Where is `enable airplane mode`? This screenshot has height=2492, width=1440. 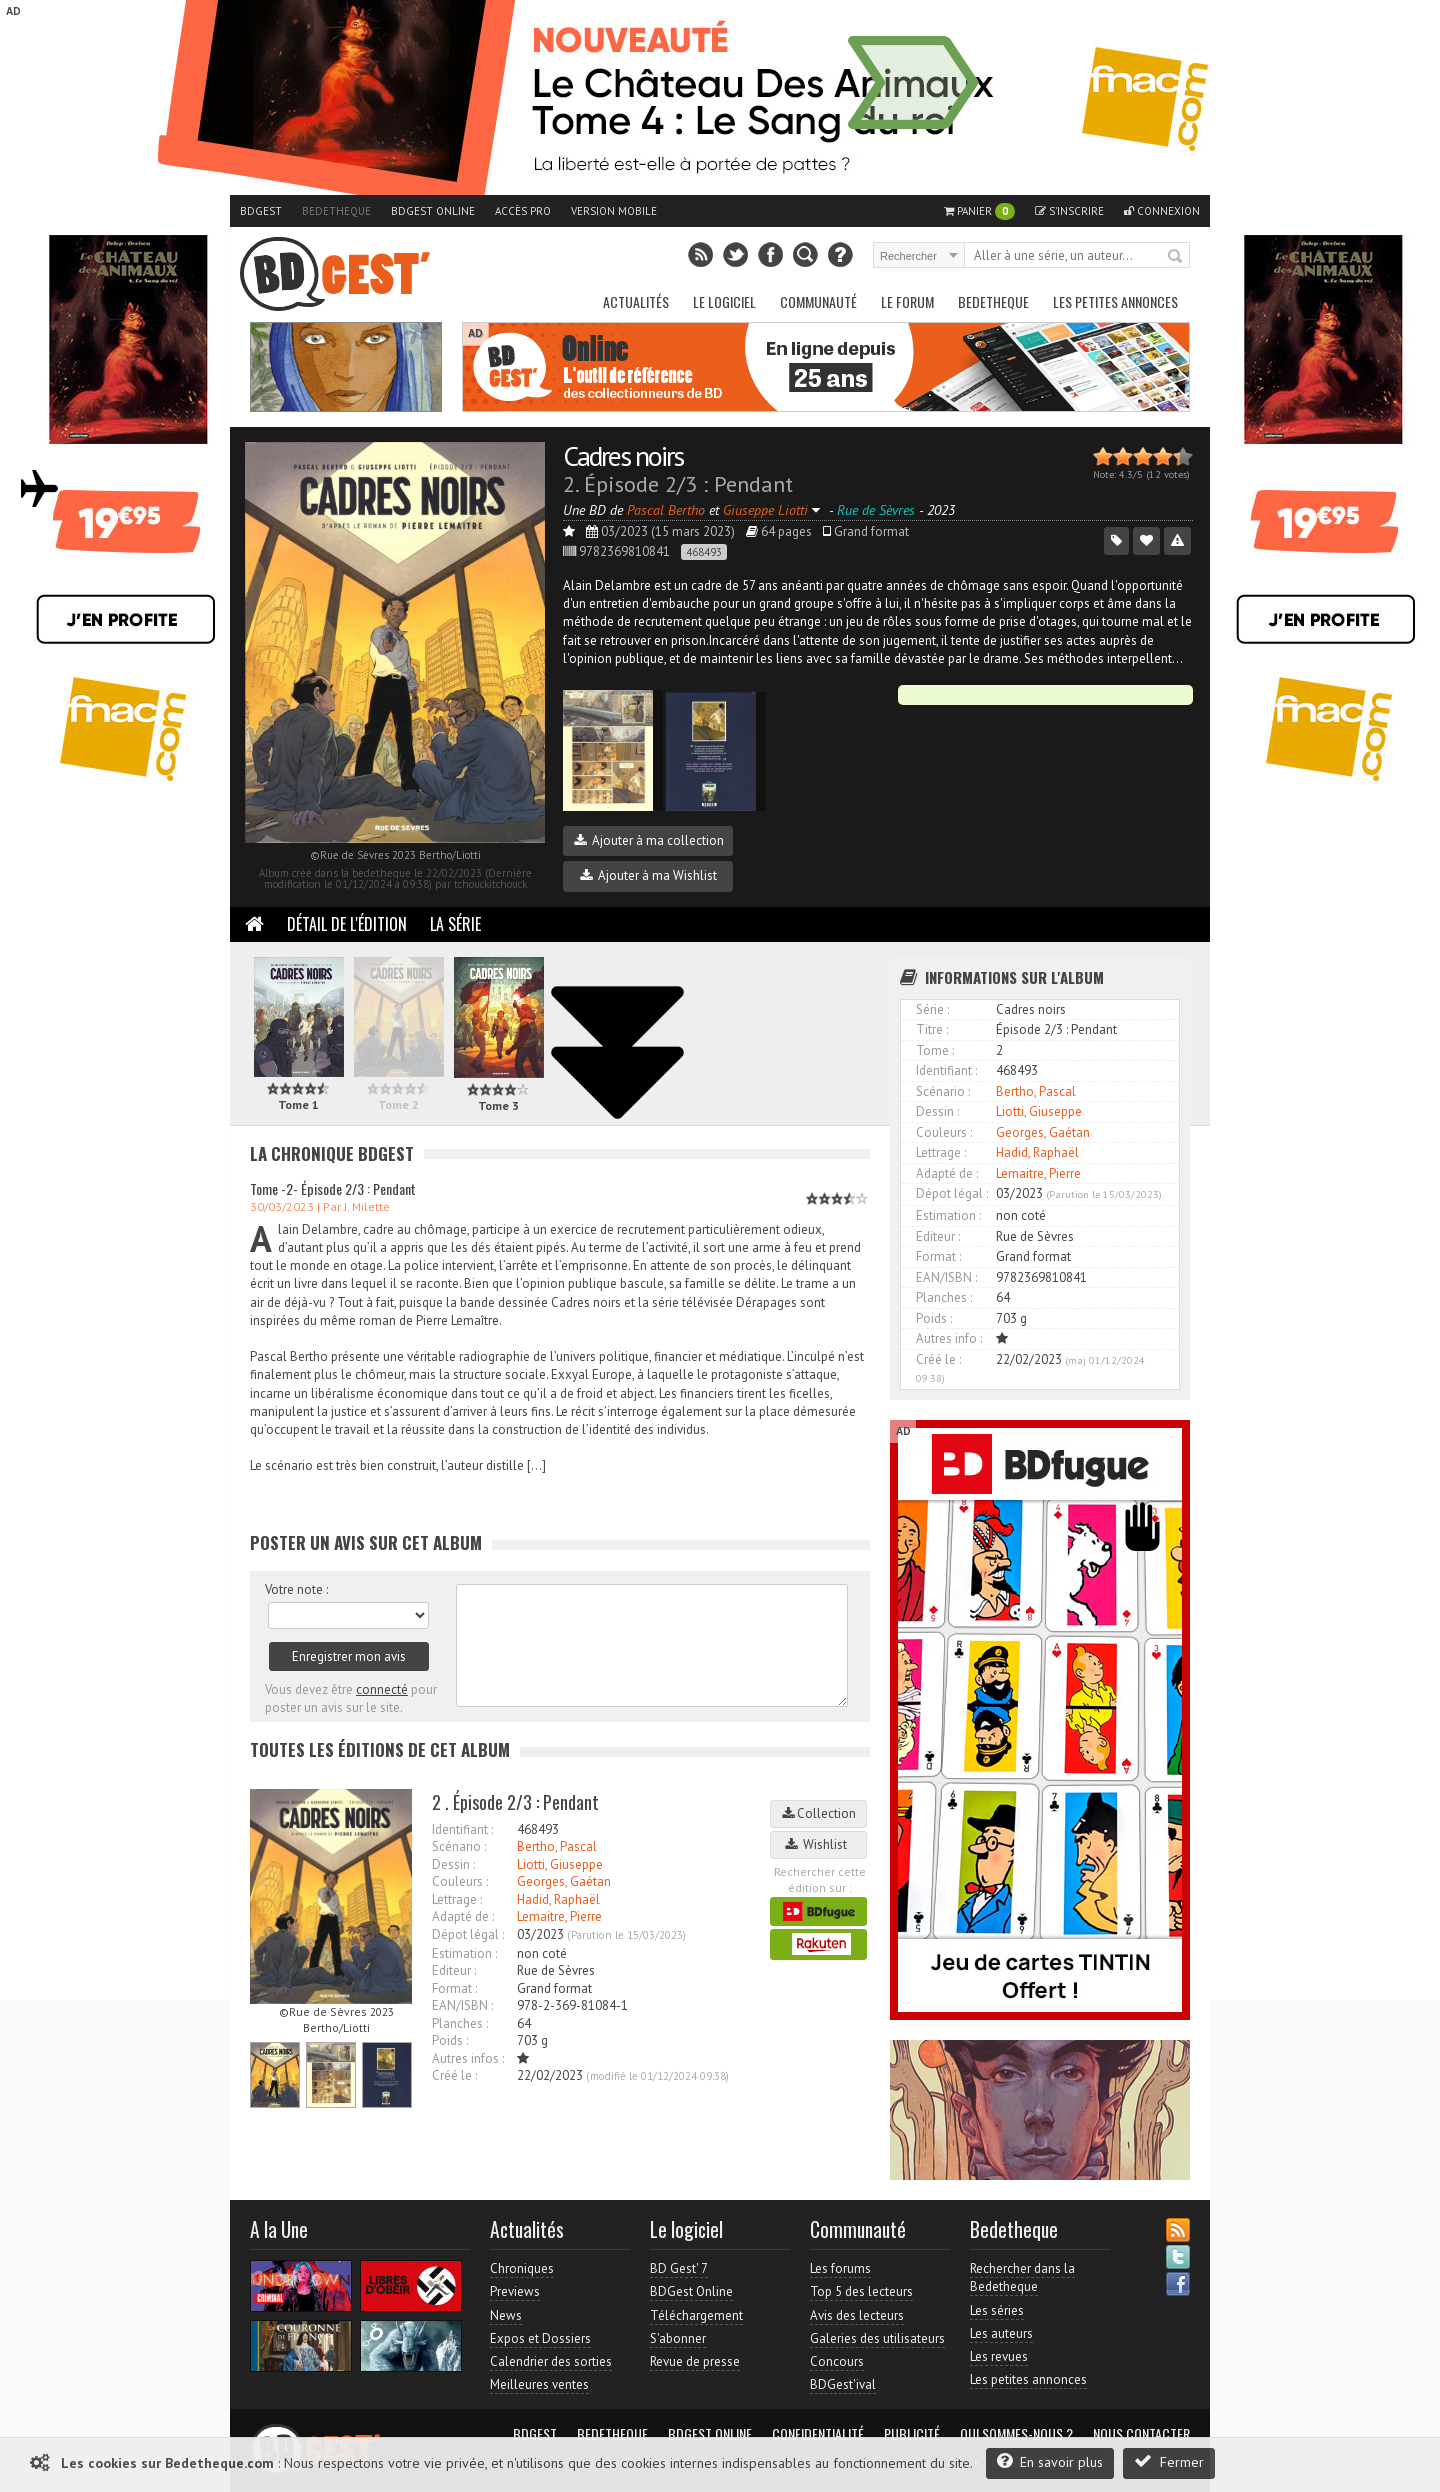 enable airplane mode is located at coordinates (39, 488).